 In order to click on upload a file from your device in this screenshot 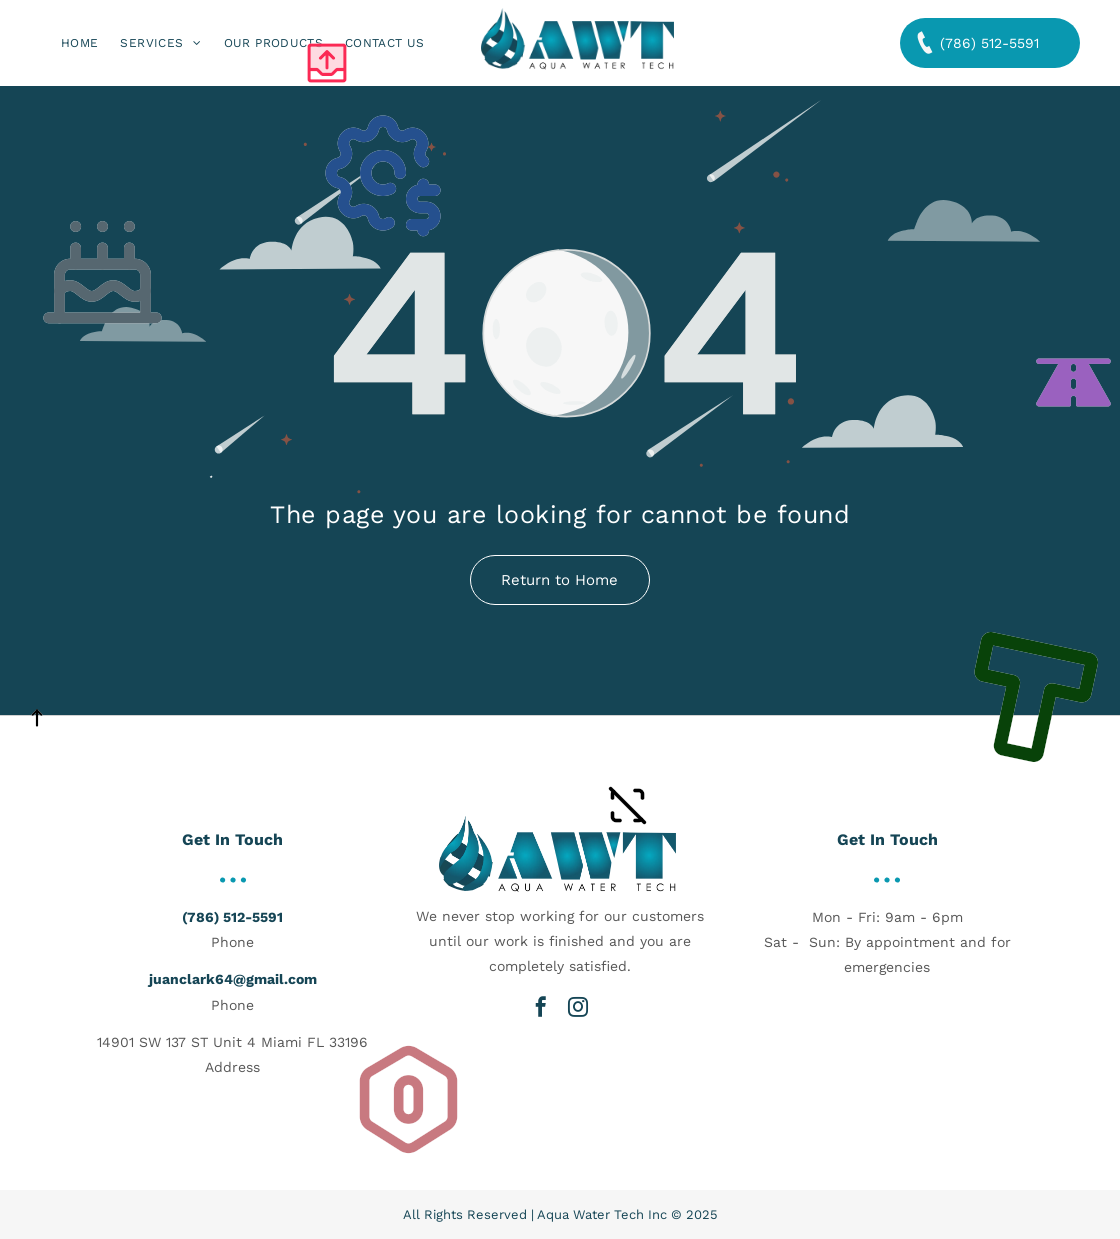, I will do `click(327, 63)`.